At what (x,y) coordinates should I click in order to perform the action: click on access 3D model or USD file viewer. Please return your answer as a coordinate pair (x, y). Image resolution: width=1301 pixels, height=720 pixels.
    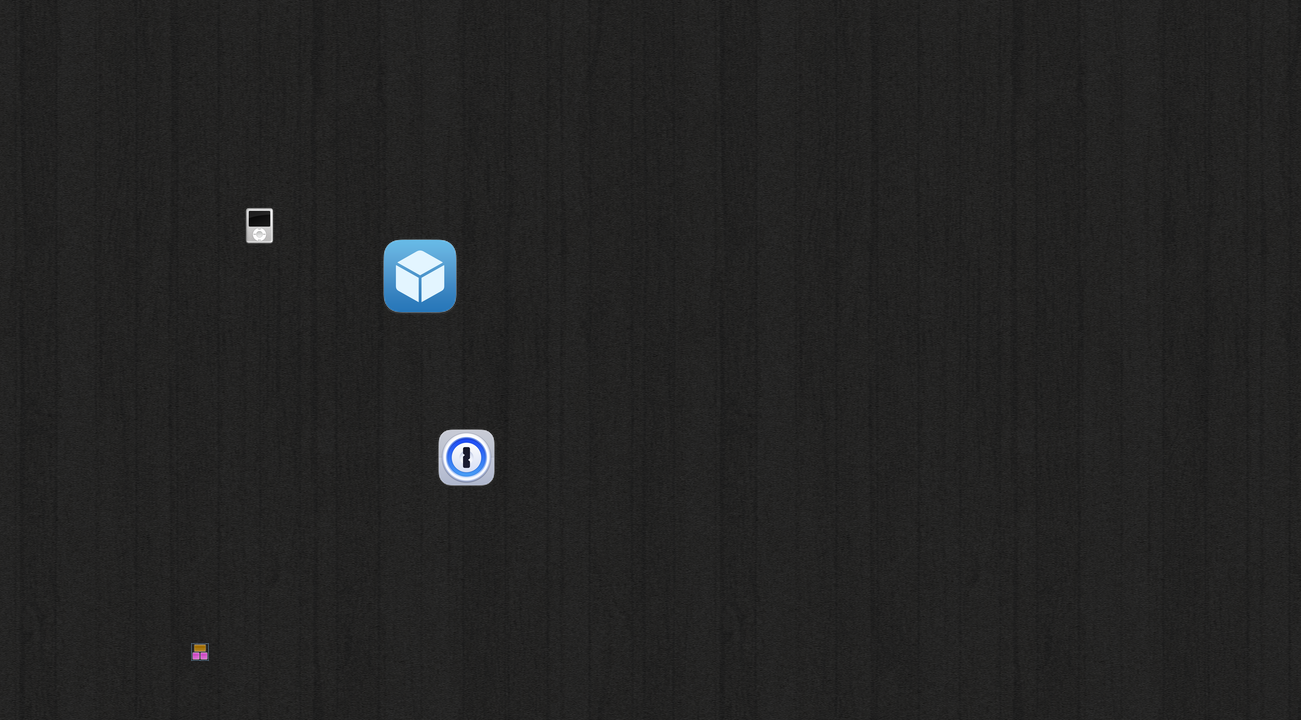
    Looking at the image, I should click on (420, 276).